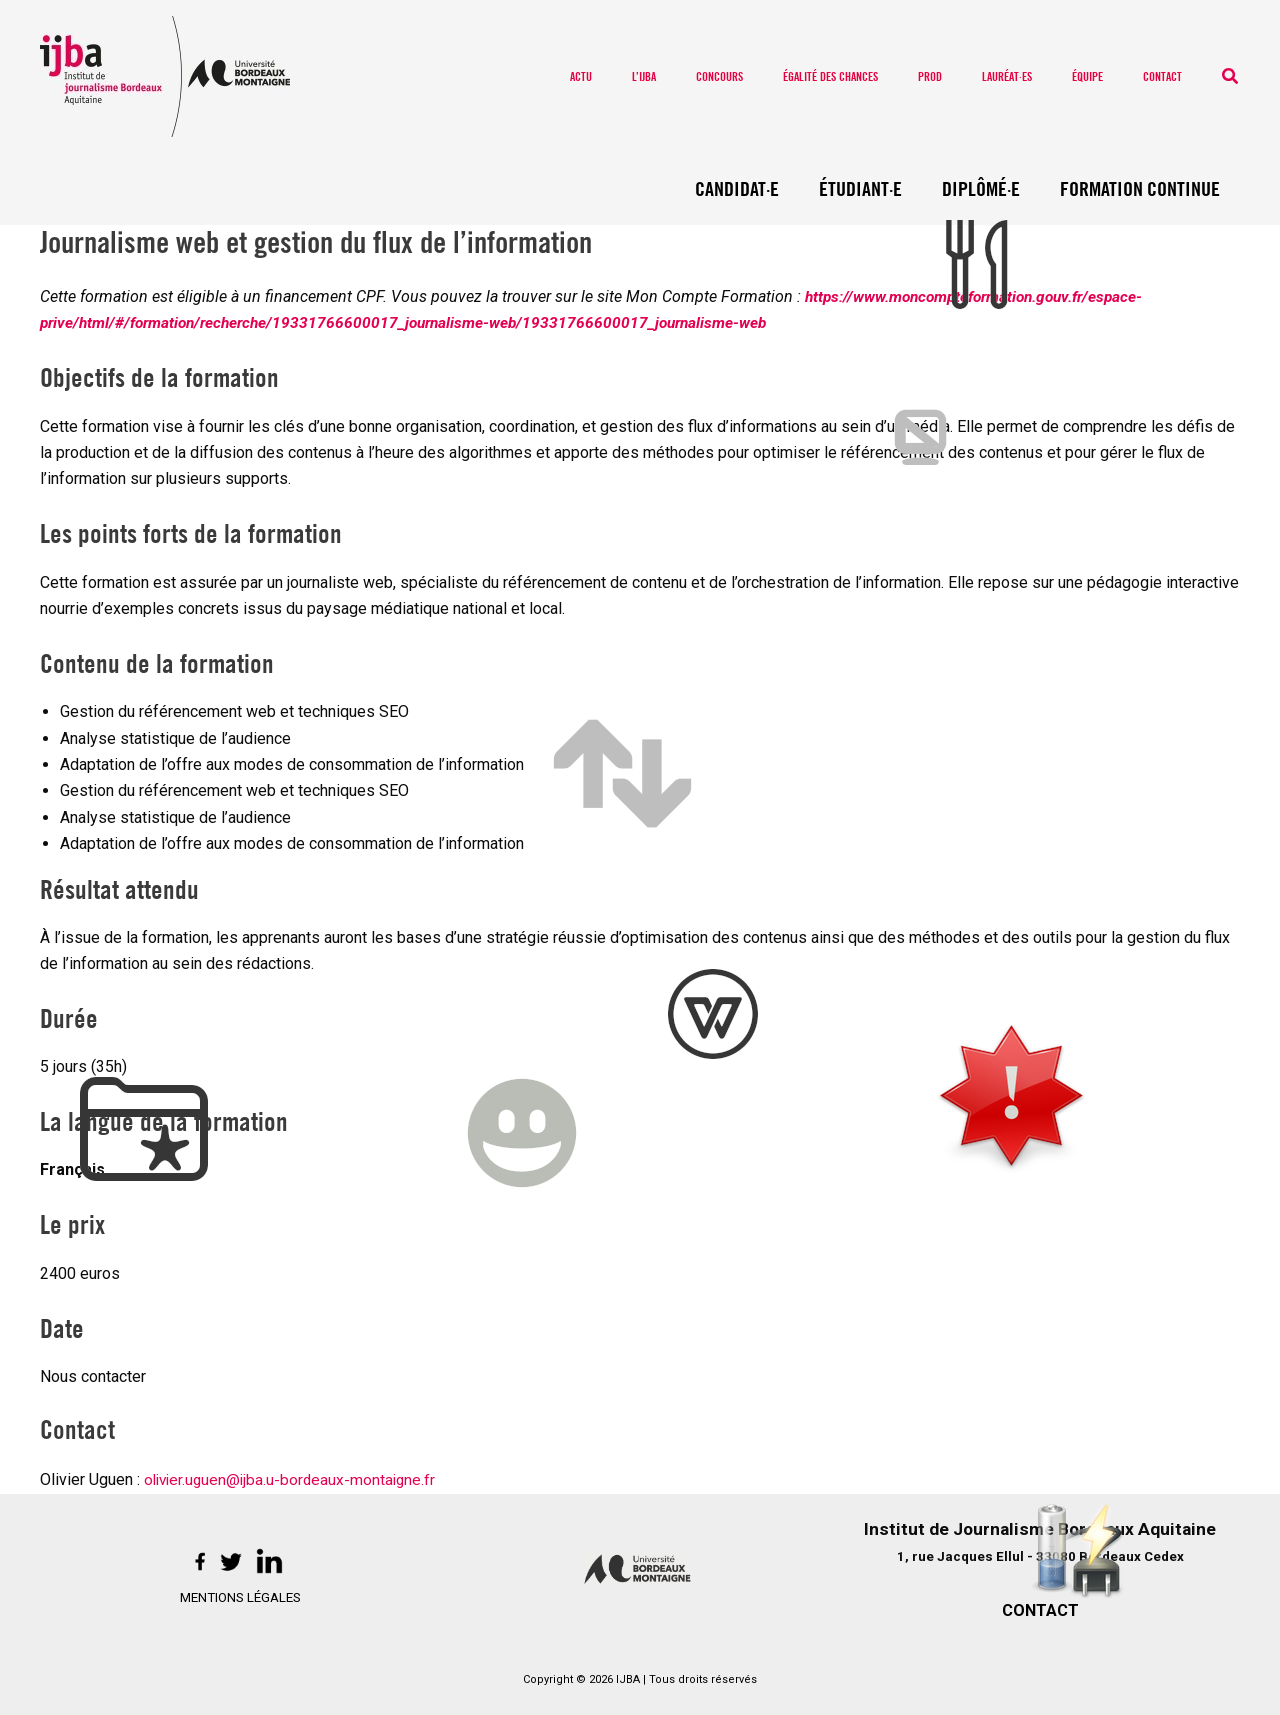 The height and width of the screenshot is (1715, 1280). Describe the element at coordinates (144, 1125) in the screenshot. I see `open sparkleshare folder` at that location.